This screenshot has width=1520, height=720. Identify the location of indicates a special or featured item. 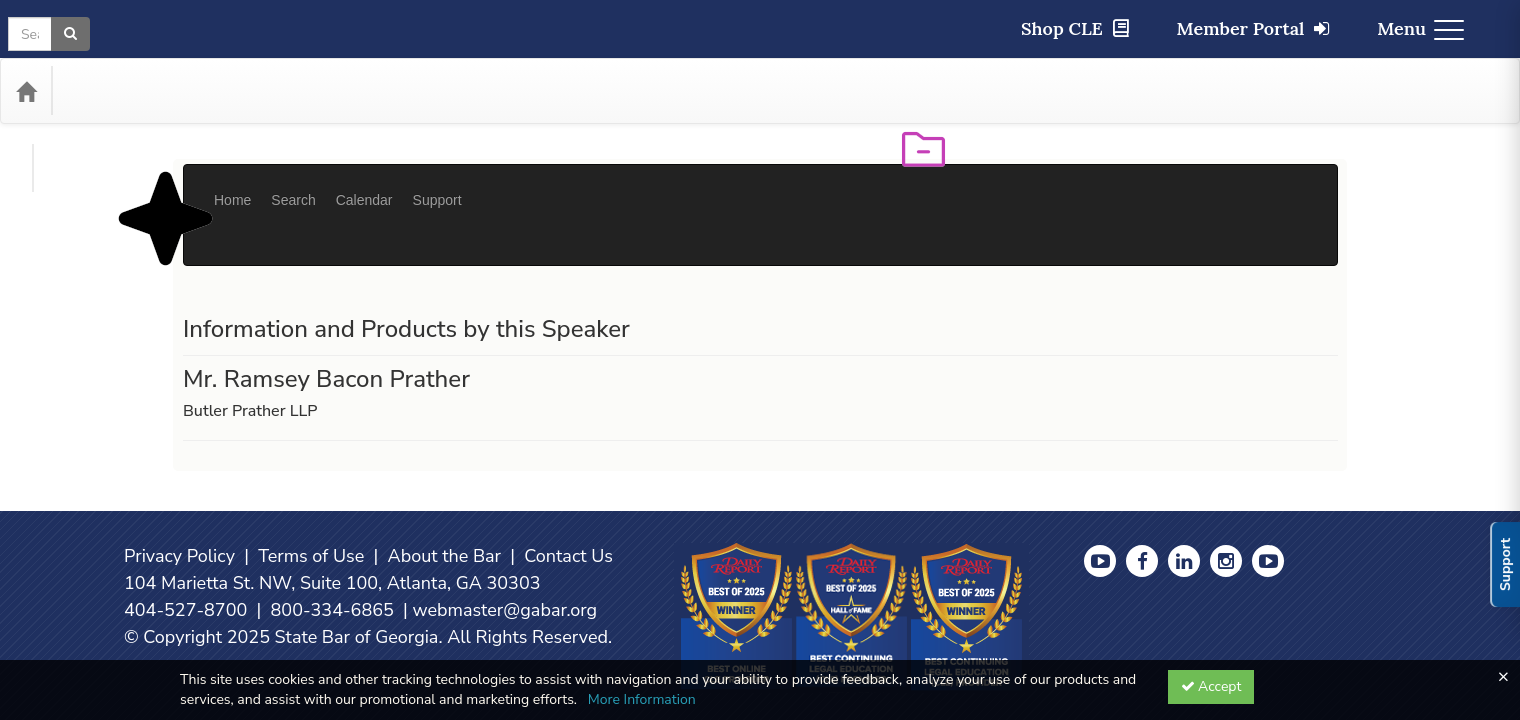
(165, 218).